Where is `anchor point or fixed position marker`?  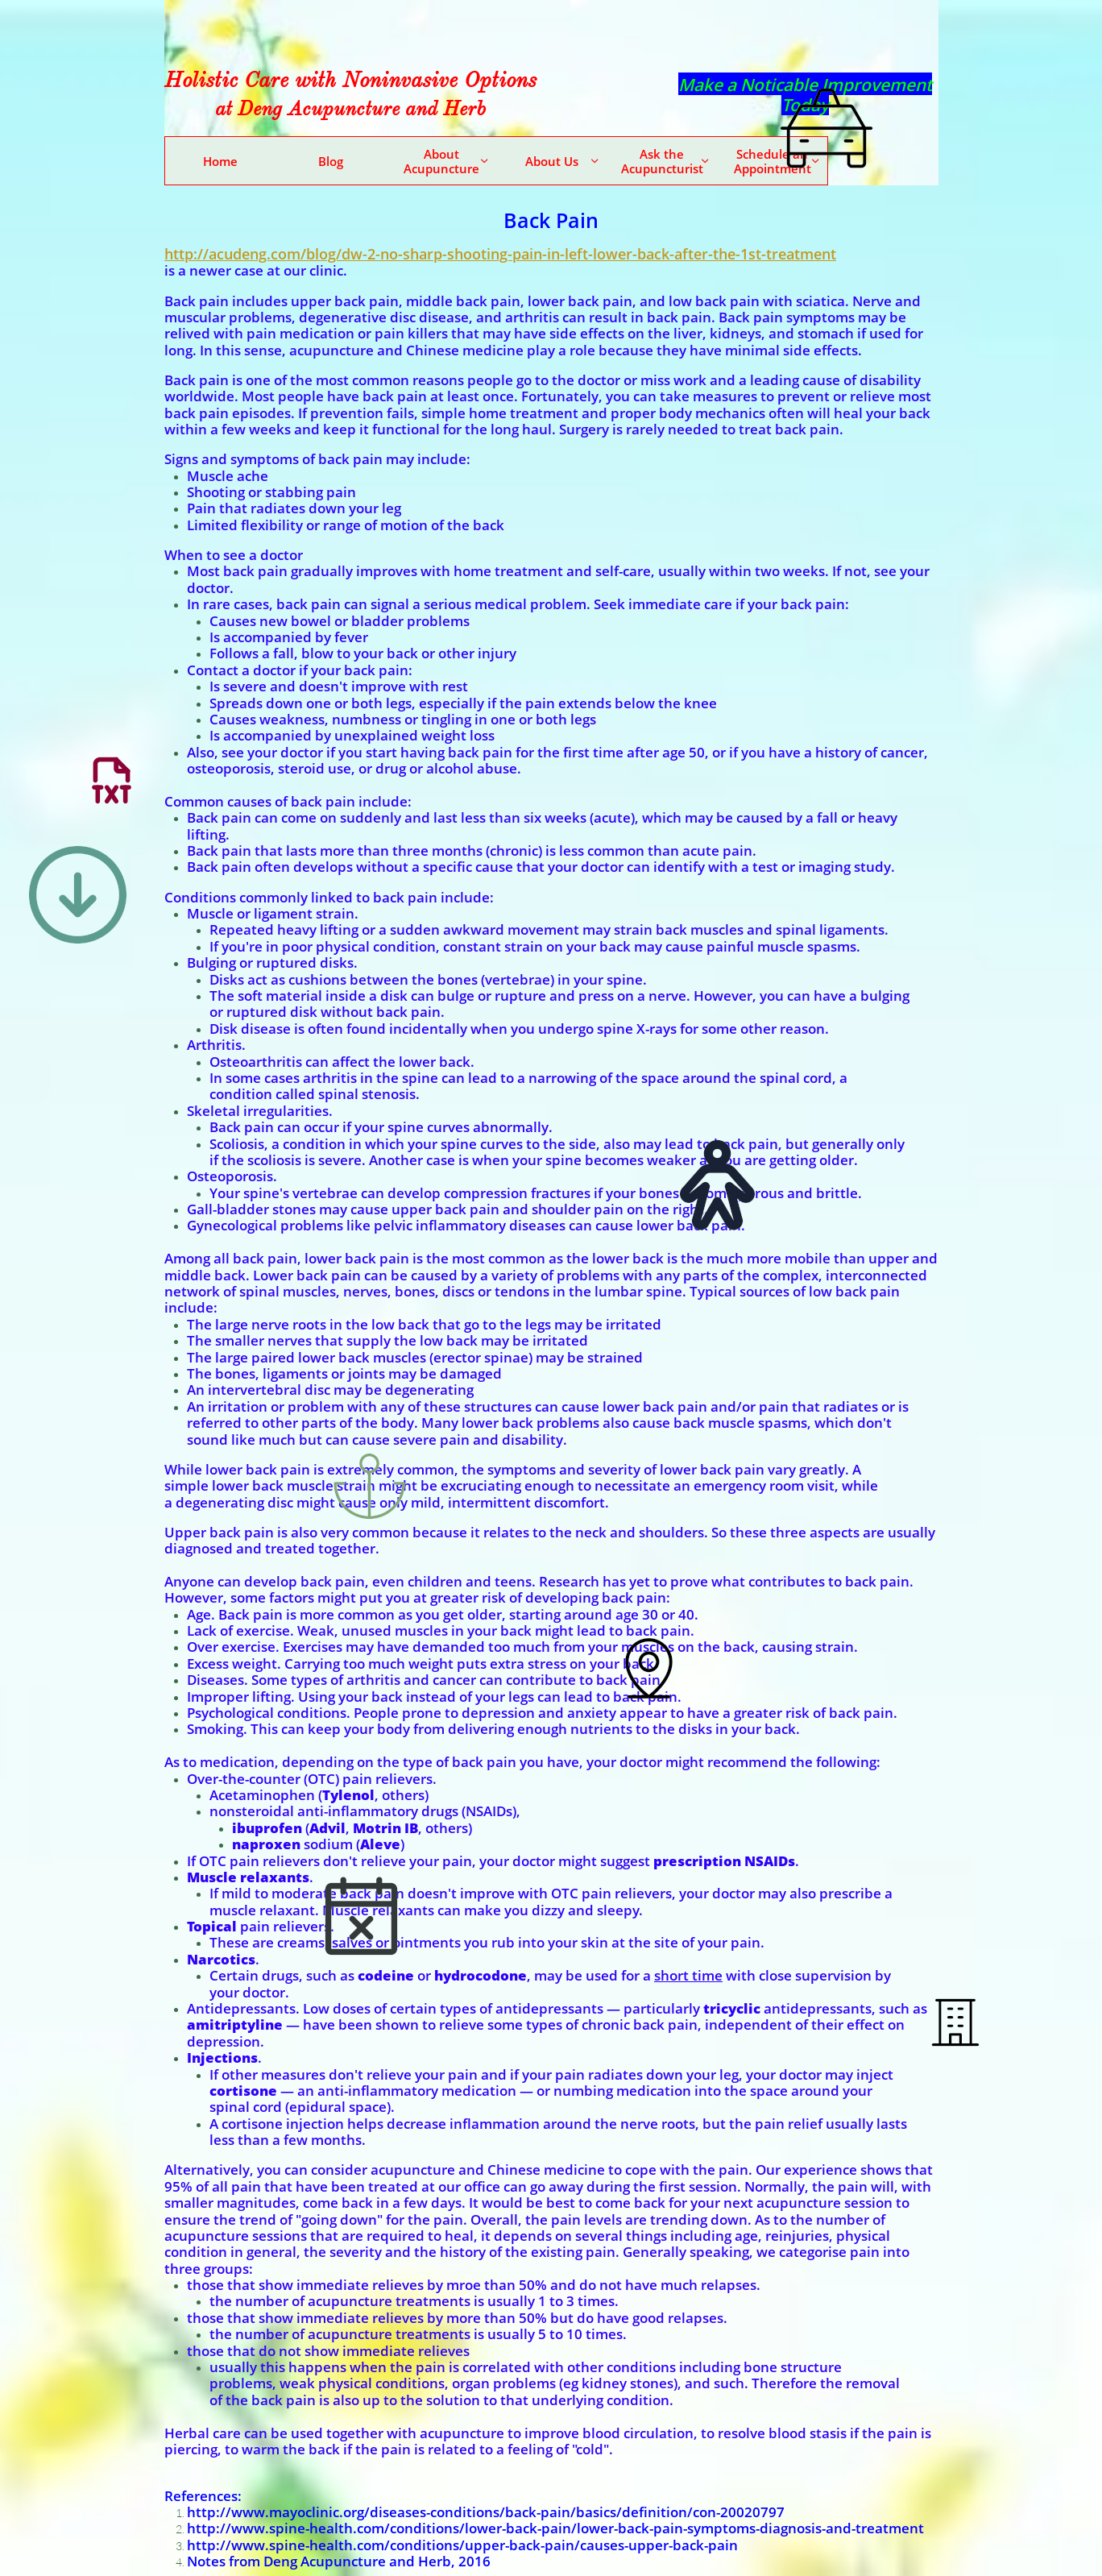 anchor point or fixed position marker is located at coordinates (369, 1486).